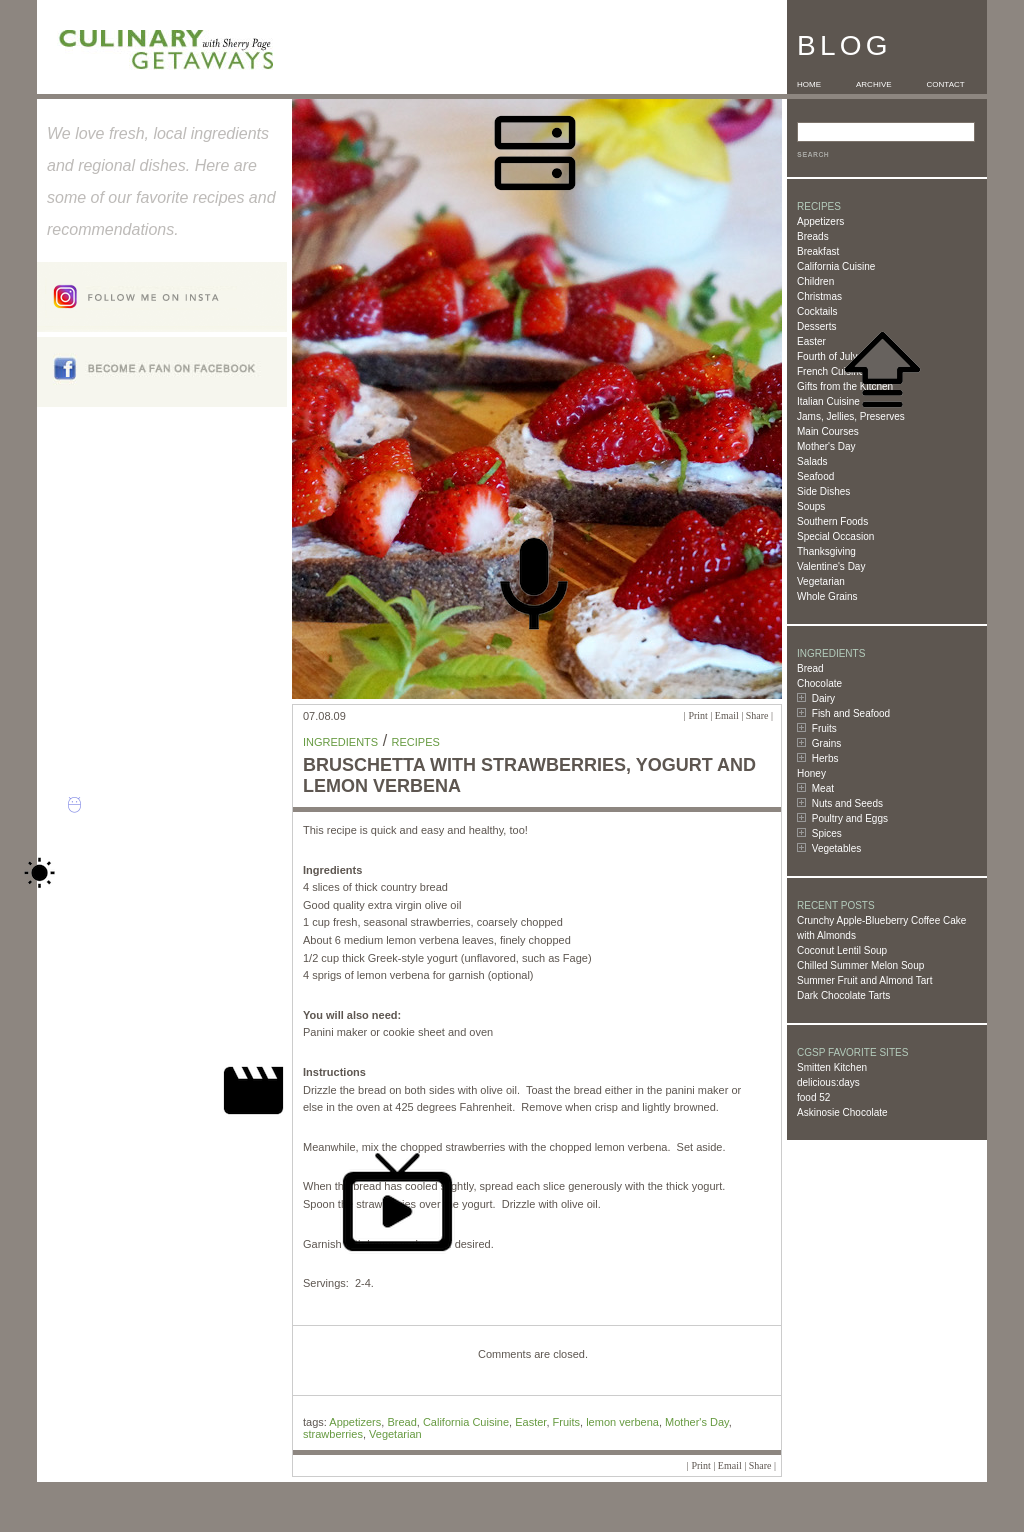  I want to click on access storage or server settings, so click(535, 153).